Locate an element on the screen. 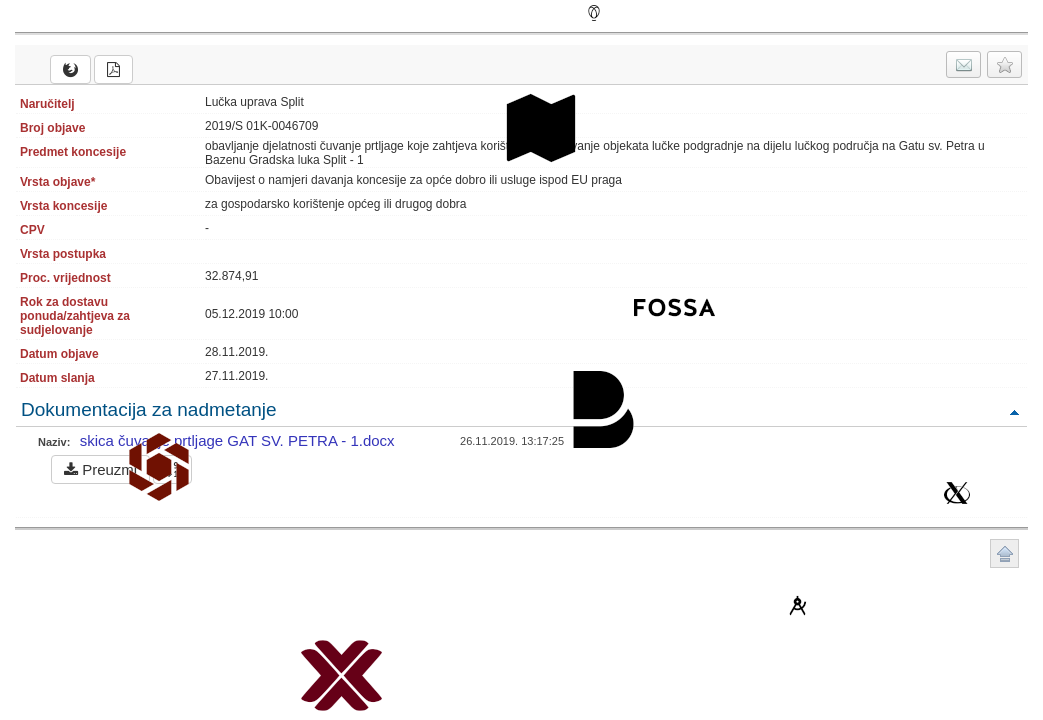 The width and height of the screenshot is (1043, 720). open proxmox virtual environment dashboard is located at coordinates (341, 675).